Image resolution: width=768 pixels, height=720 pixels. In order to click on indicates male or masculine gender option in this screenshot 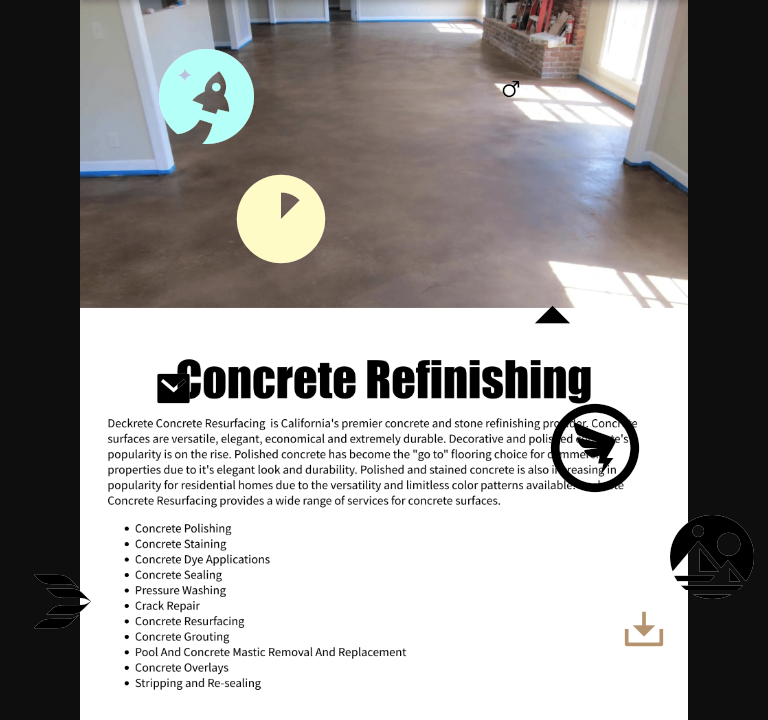, I will do `click(510, 88)`.